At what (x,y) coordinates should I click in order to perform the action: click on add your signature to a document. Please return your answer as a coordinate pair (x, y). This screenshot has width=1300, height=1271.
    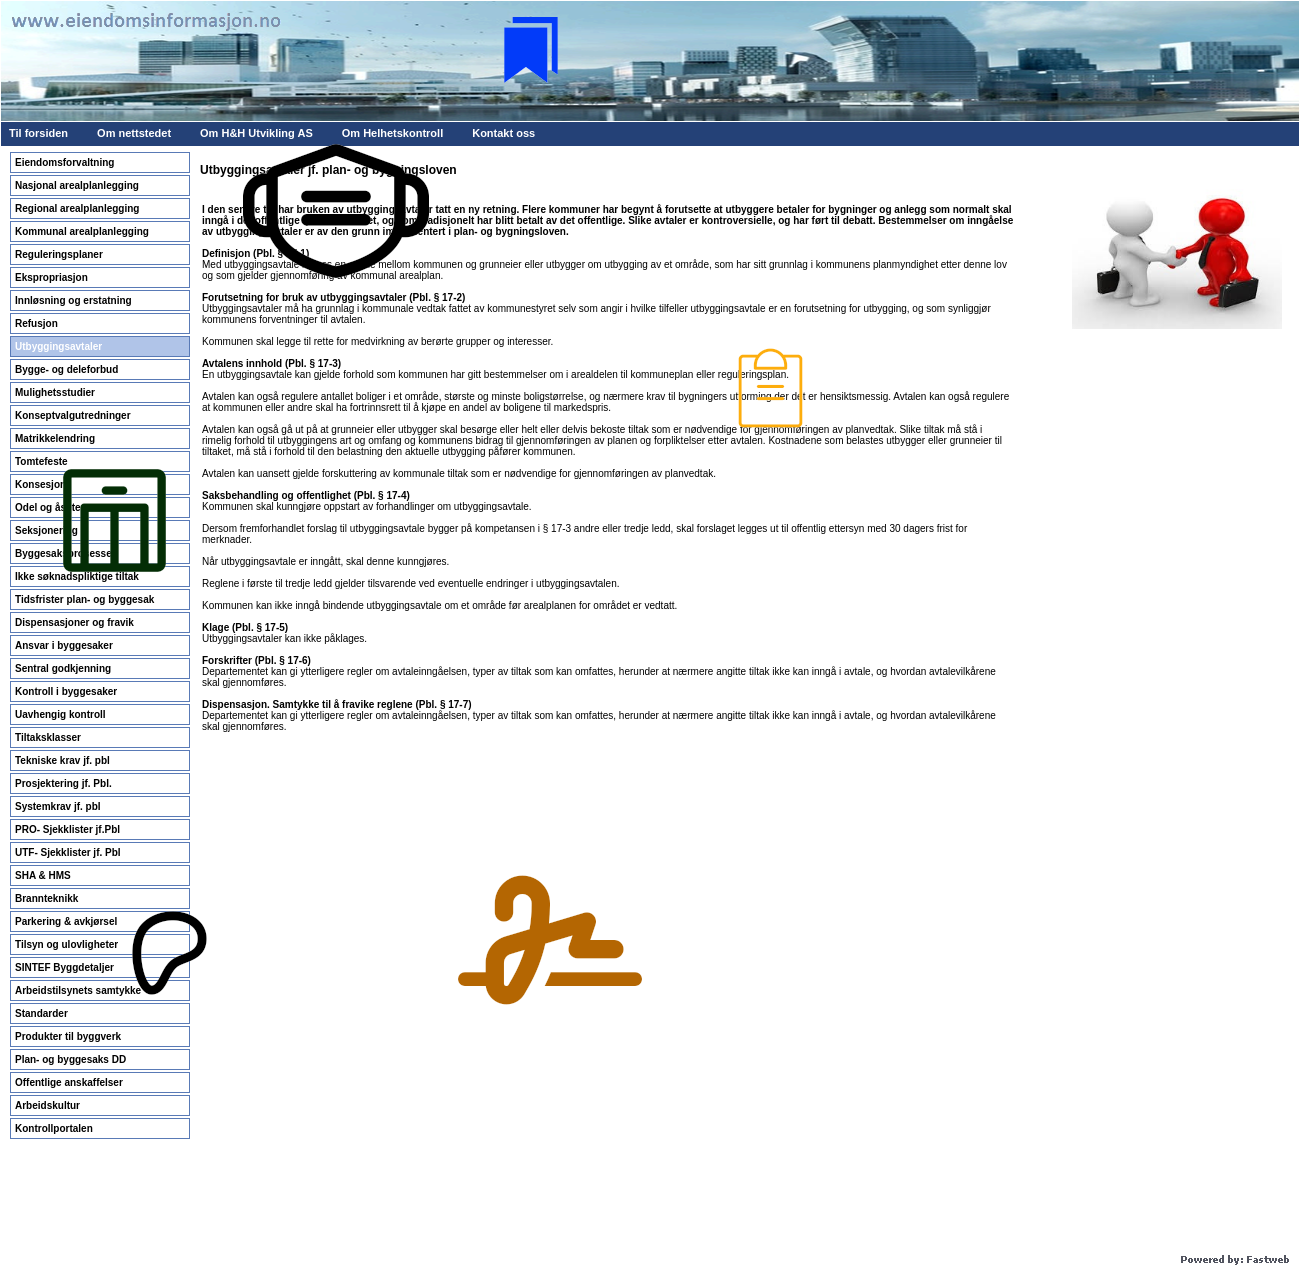
    Looking at the image, I should click on (550, 940).